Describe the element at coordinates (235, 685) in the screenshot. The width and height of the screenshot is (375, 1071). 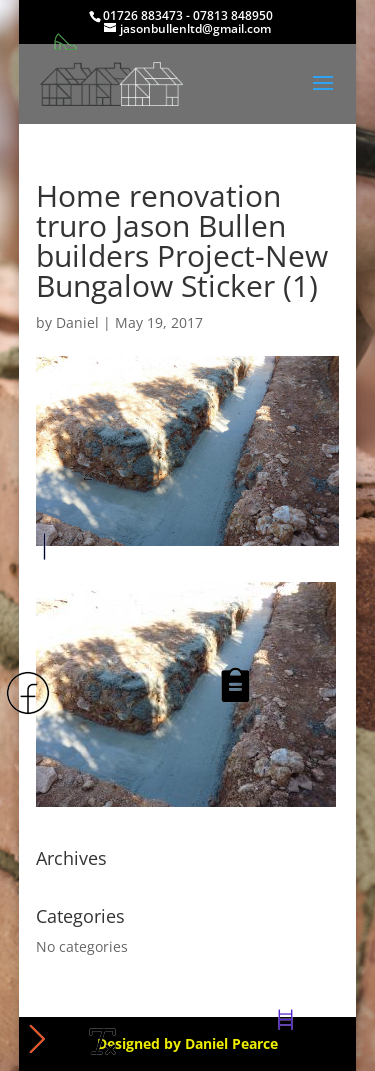
I see `view clipboard contents` at that location.